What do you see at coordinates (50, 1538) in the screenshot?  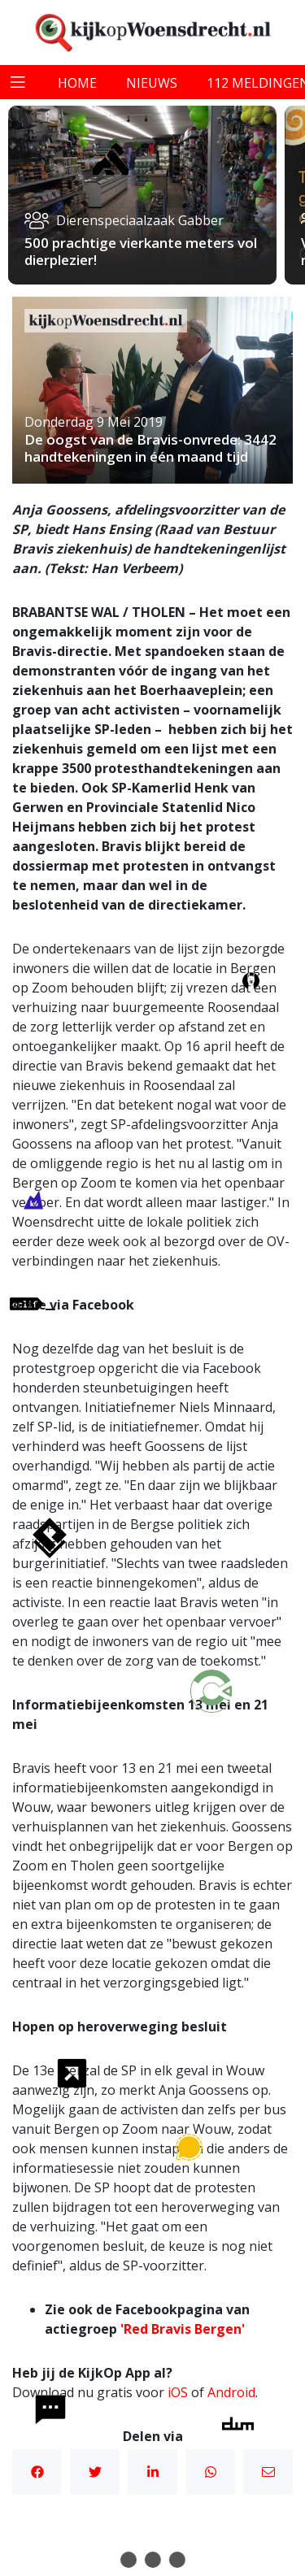 I see `open Visual Paradigm application` at bounding box center [50, 1538].